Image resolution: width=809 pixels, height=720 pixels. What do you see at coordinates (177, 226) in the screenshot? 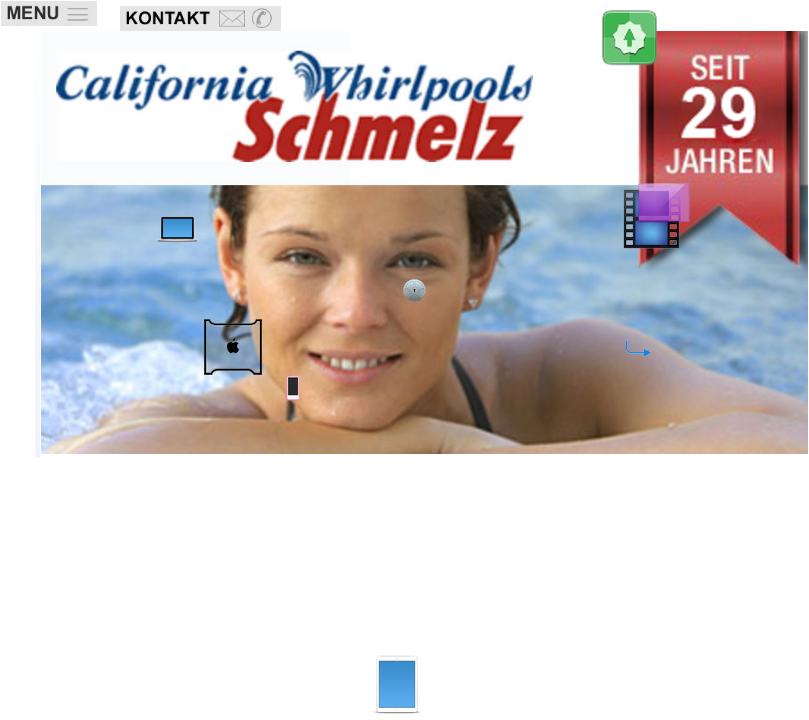
I see `represents this macbook pro device in system settings` at bounding box center [177, 226].